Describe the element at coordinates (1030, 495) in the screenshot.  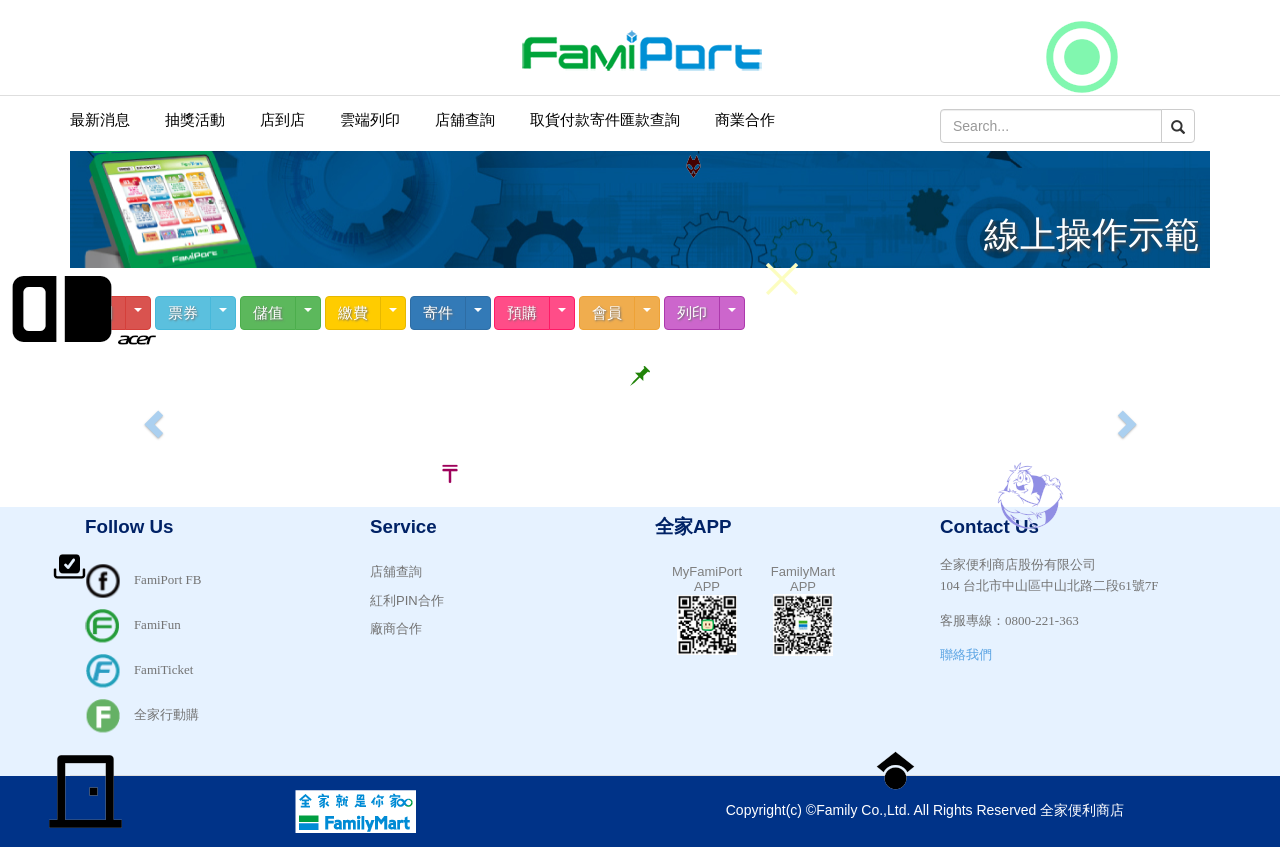
I see `the red yeti brand logo` at that location.